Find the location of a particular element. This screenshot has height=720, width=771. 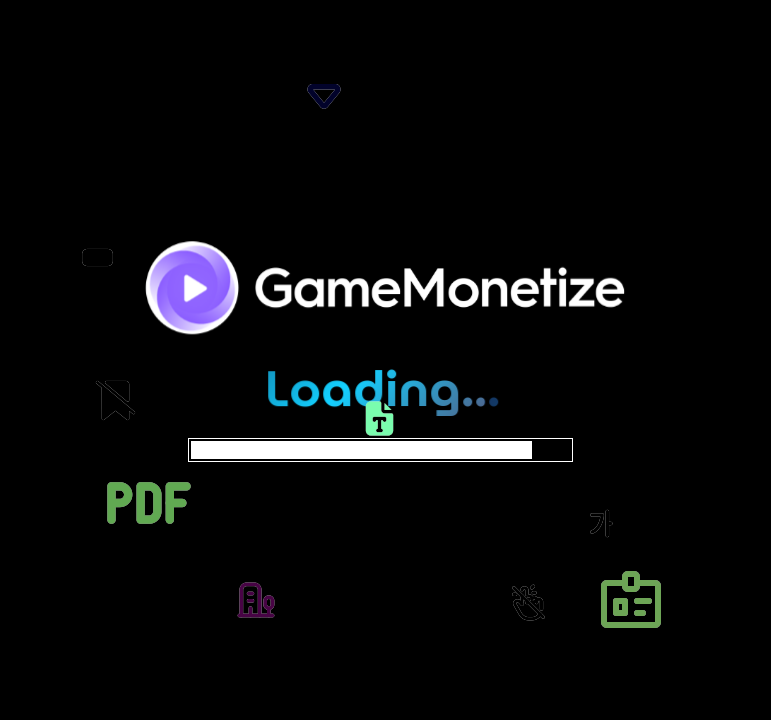

expand dropdown menu is located at coordinates (324, 95).